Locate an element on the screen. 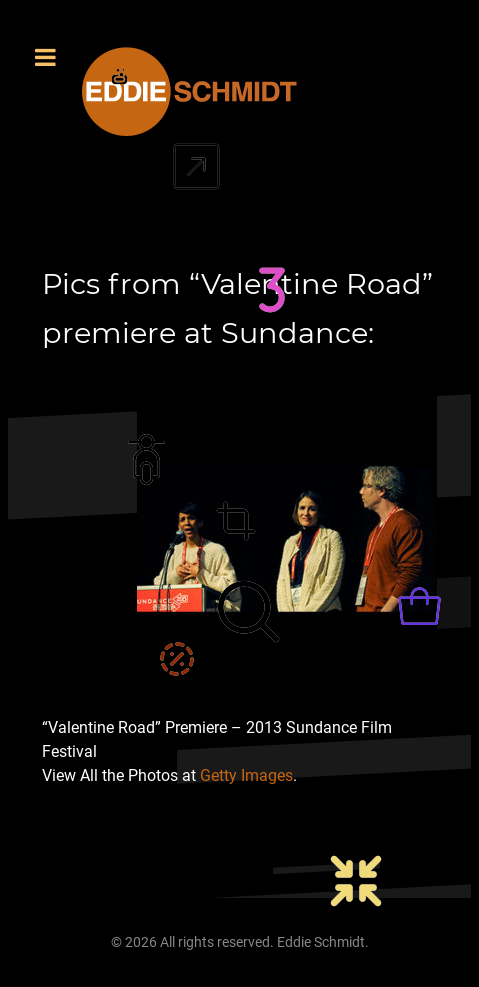  exit fullscreen mode is located at coordinates (356, 881).